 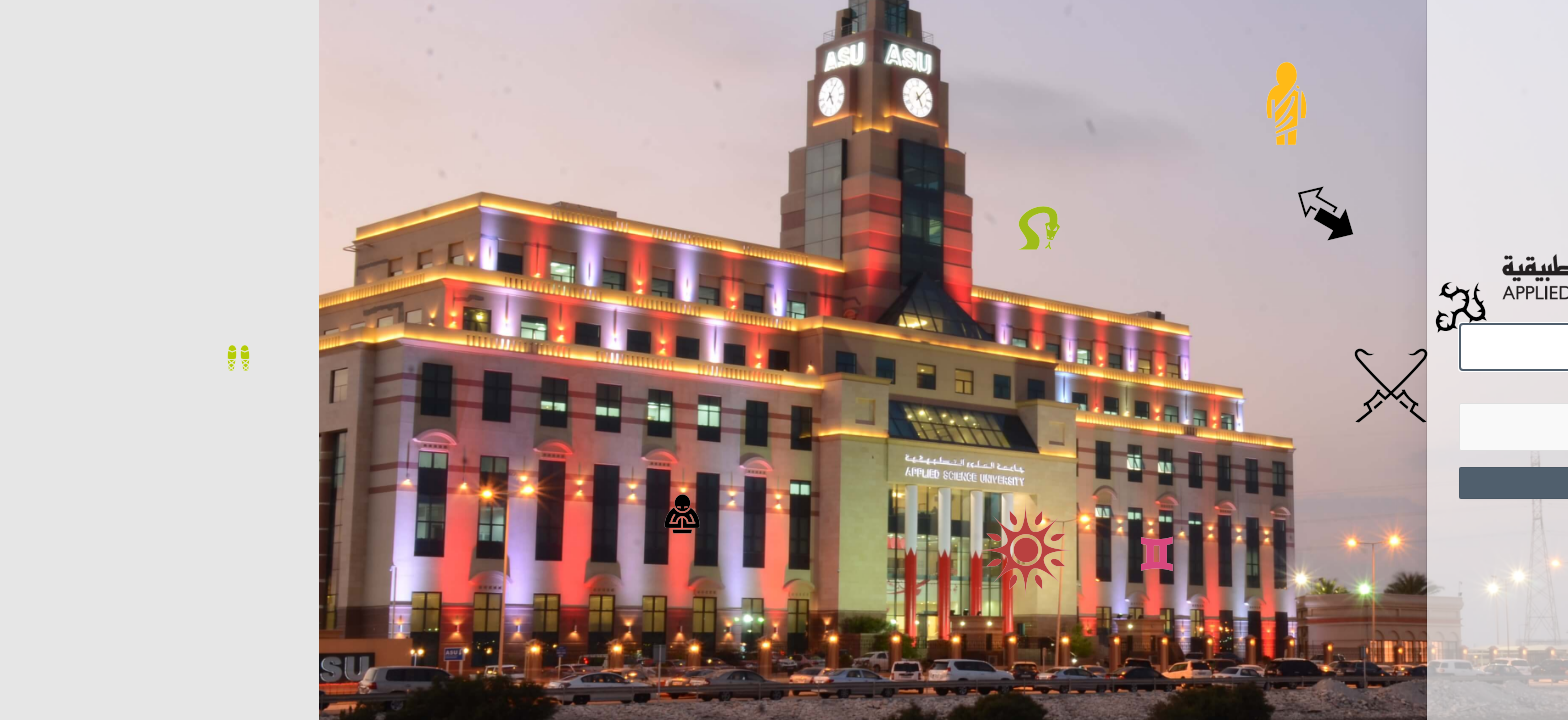 I want to click on equip leg armor to your character, so click(x=238, y=357).